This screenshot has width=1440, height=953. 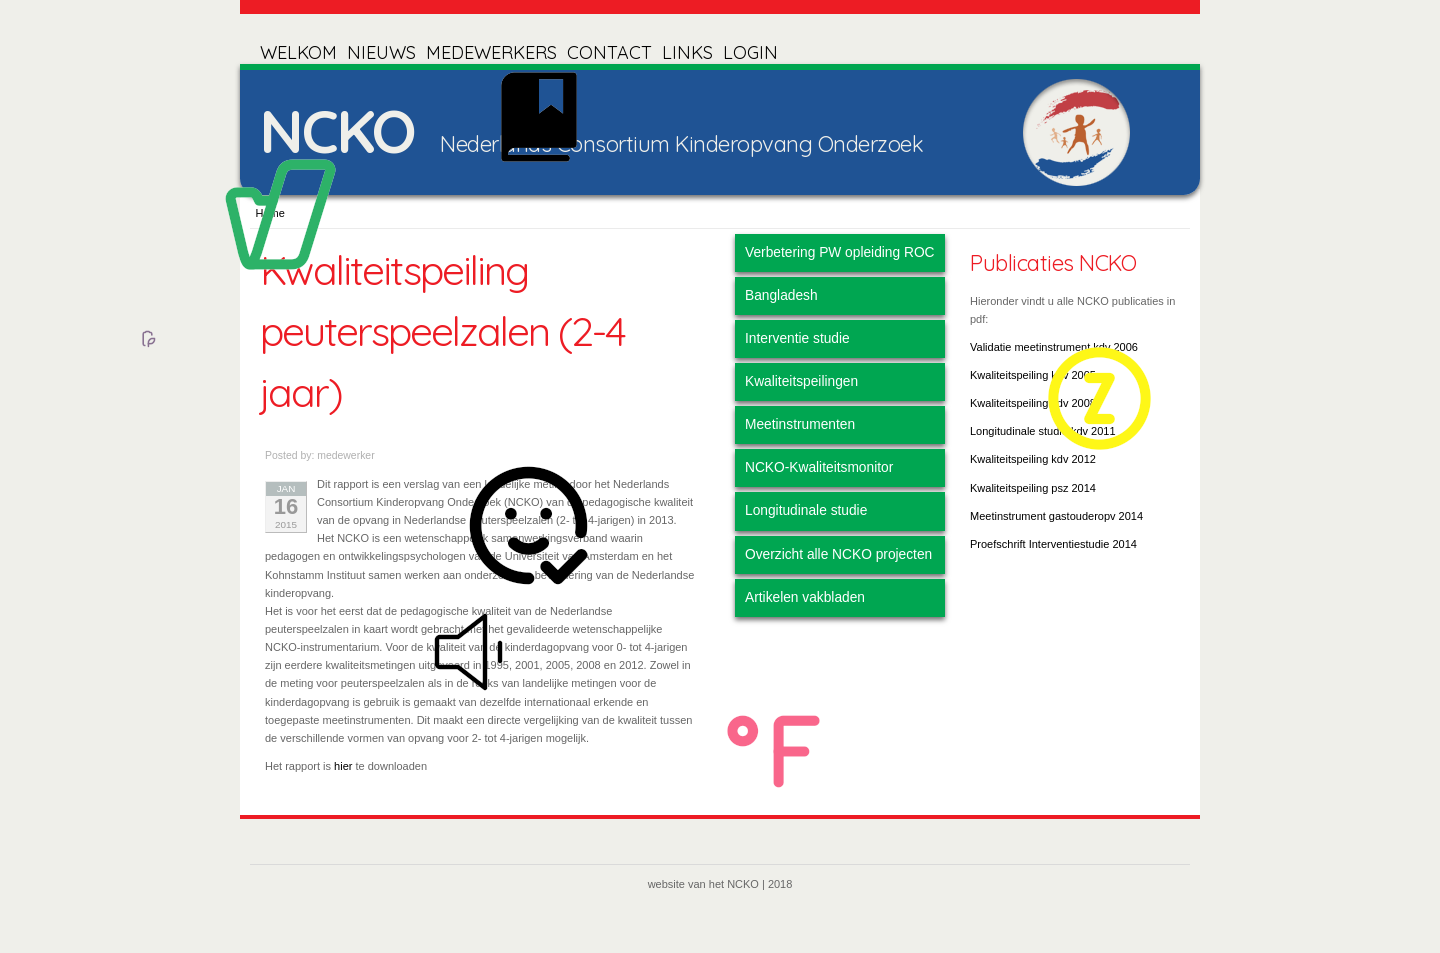 I want to click on adjust volume to low level, so click(x=473, y=652).